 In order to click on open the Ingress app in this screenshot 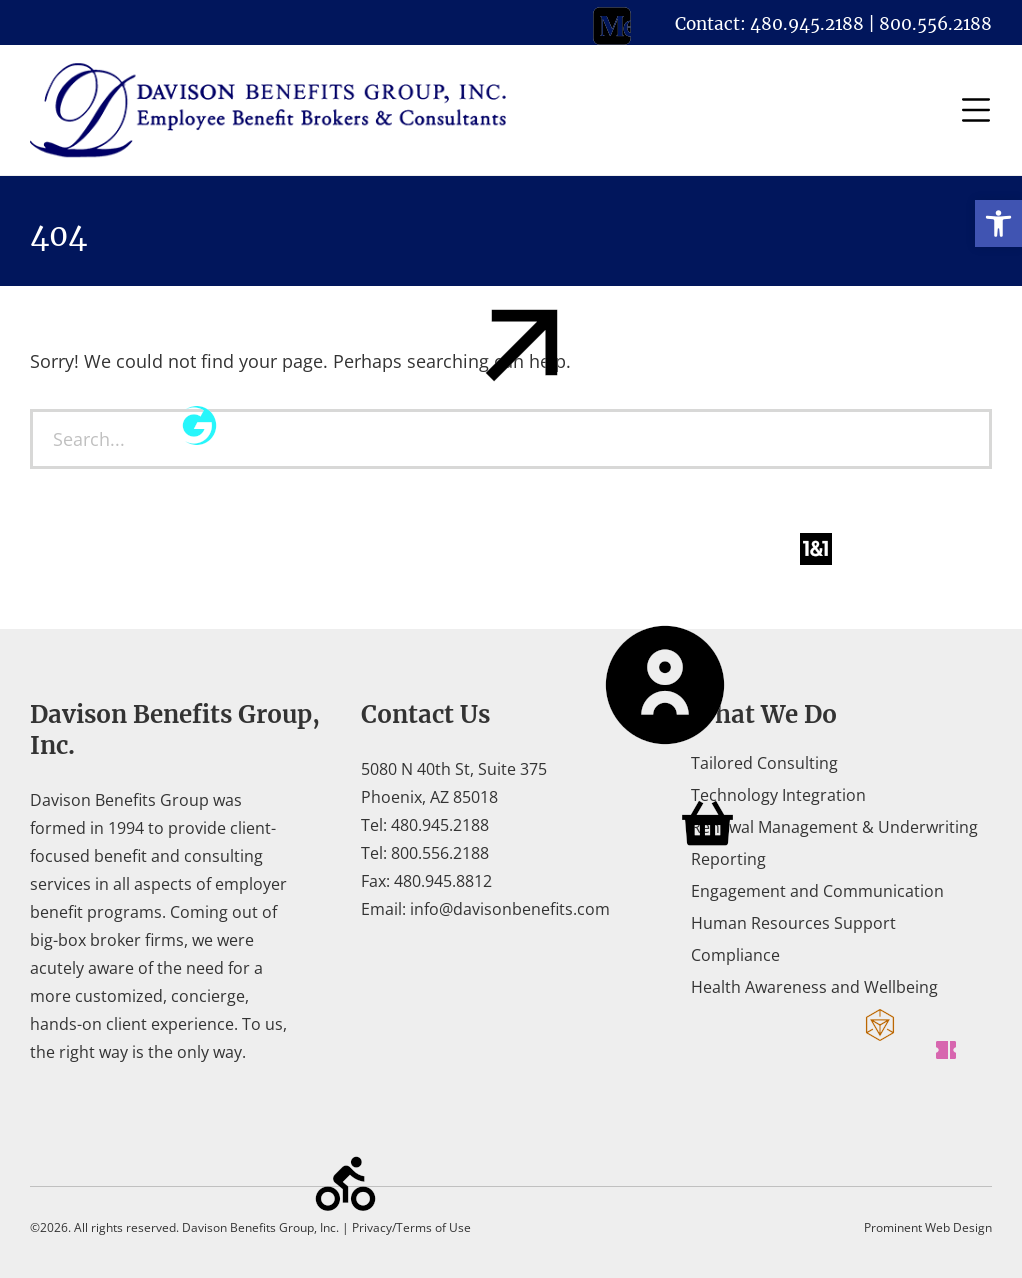, I will do `click(880, 1025)`.